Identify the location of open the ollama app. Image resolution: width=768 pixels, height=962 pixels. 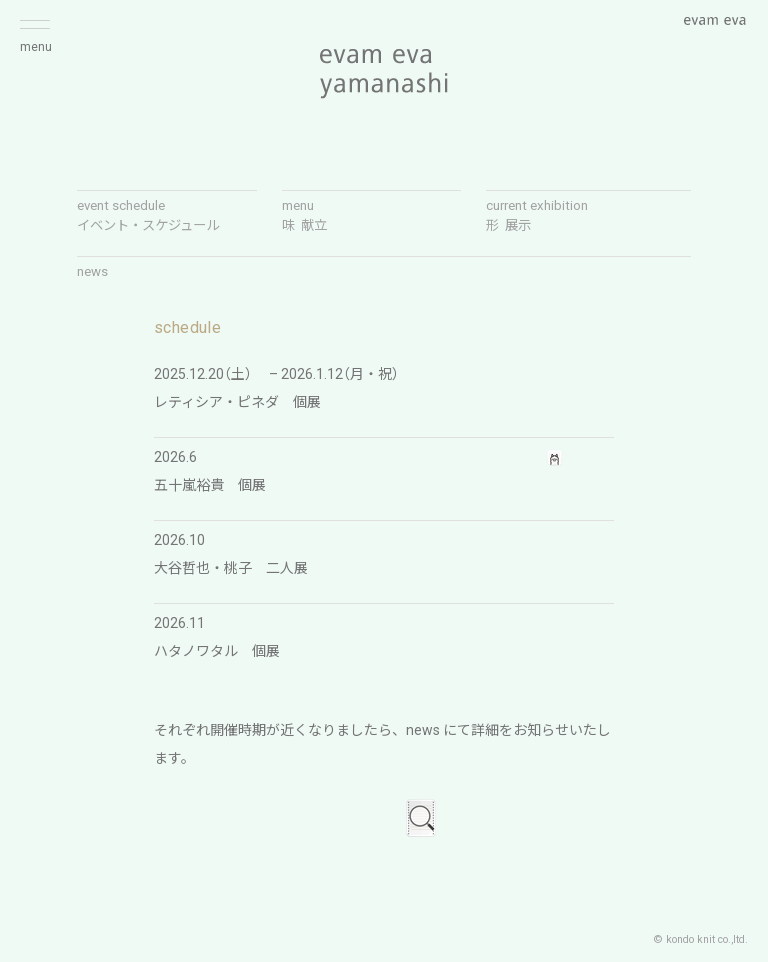
(554, 457).